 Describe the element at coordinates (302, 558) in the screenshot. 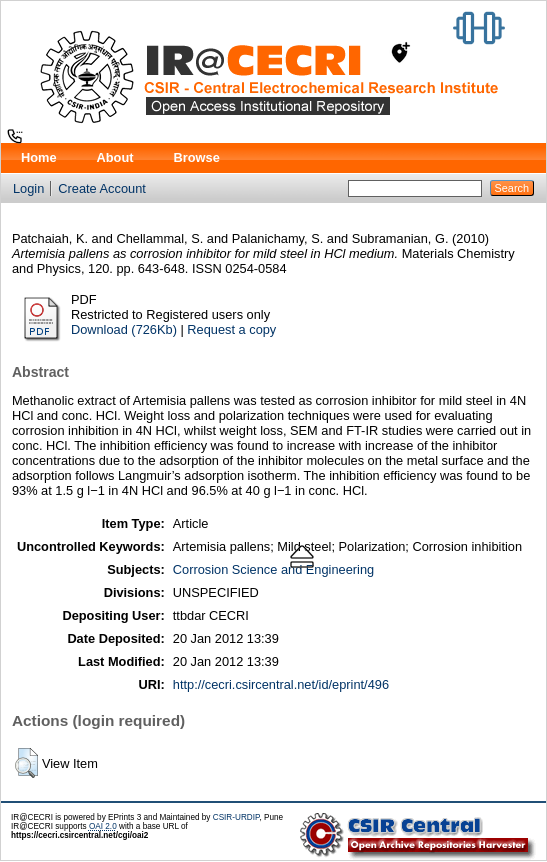

I see `eject media or disc from device` at that location.